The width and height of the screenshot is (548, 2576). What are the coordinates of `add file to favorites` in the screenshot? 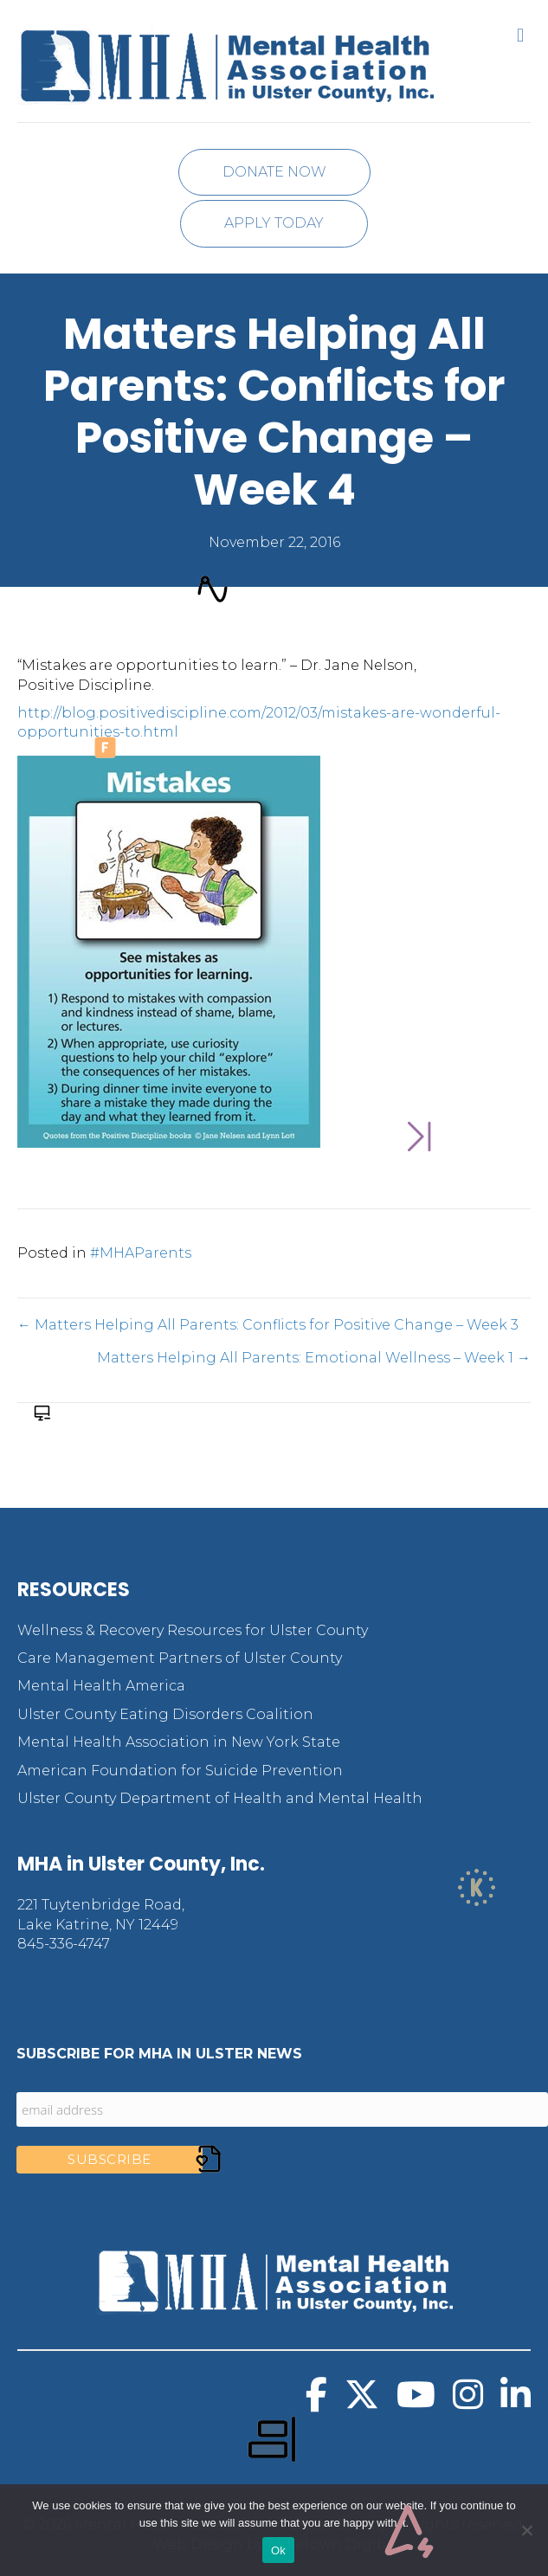 It's located at (210, 2159).